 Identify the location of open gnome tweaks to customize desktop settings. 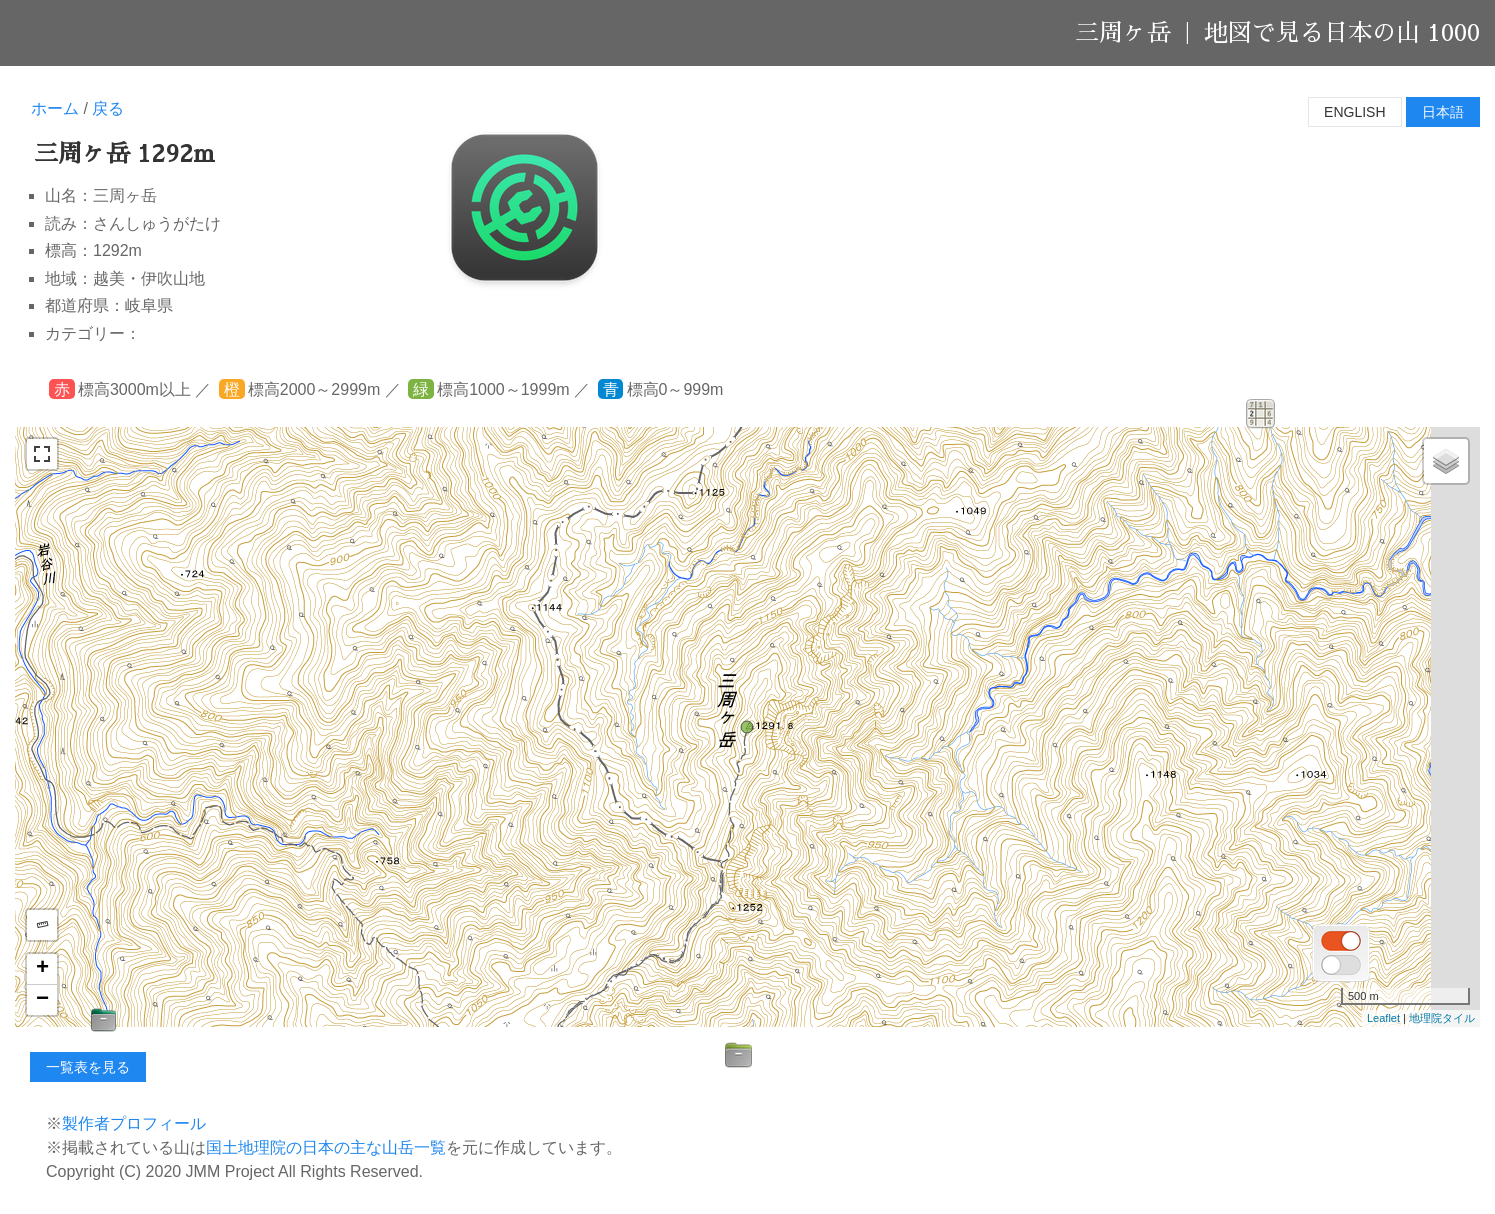
(1341, 953).